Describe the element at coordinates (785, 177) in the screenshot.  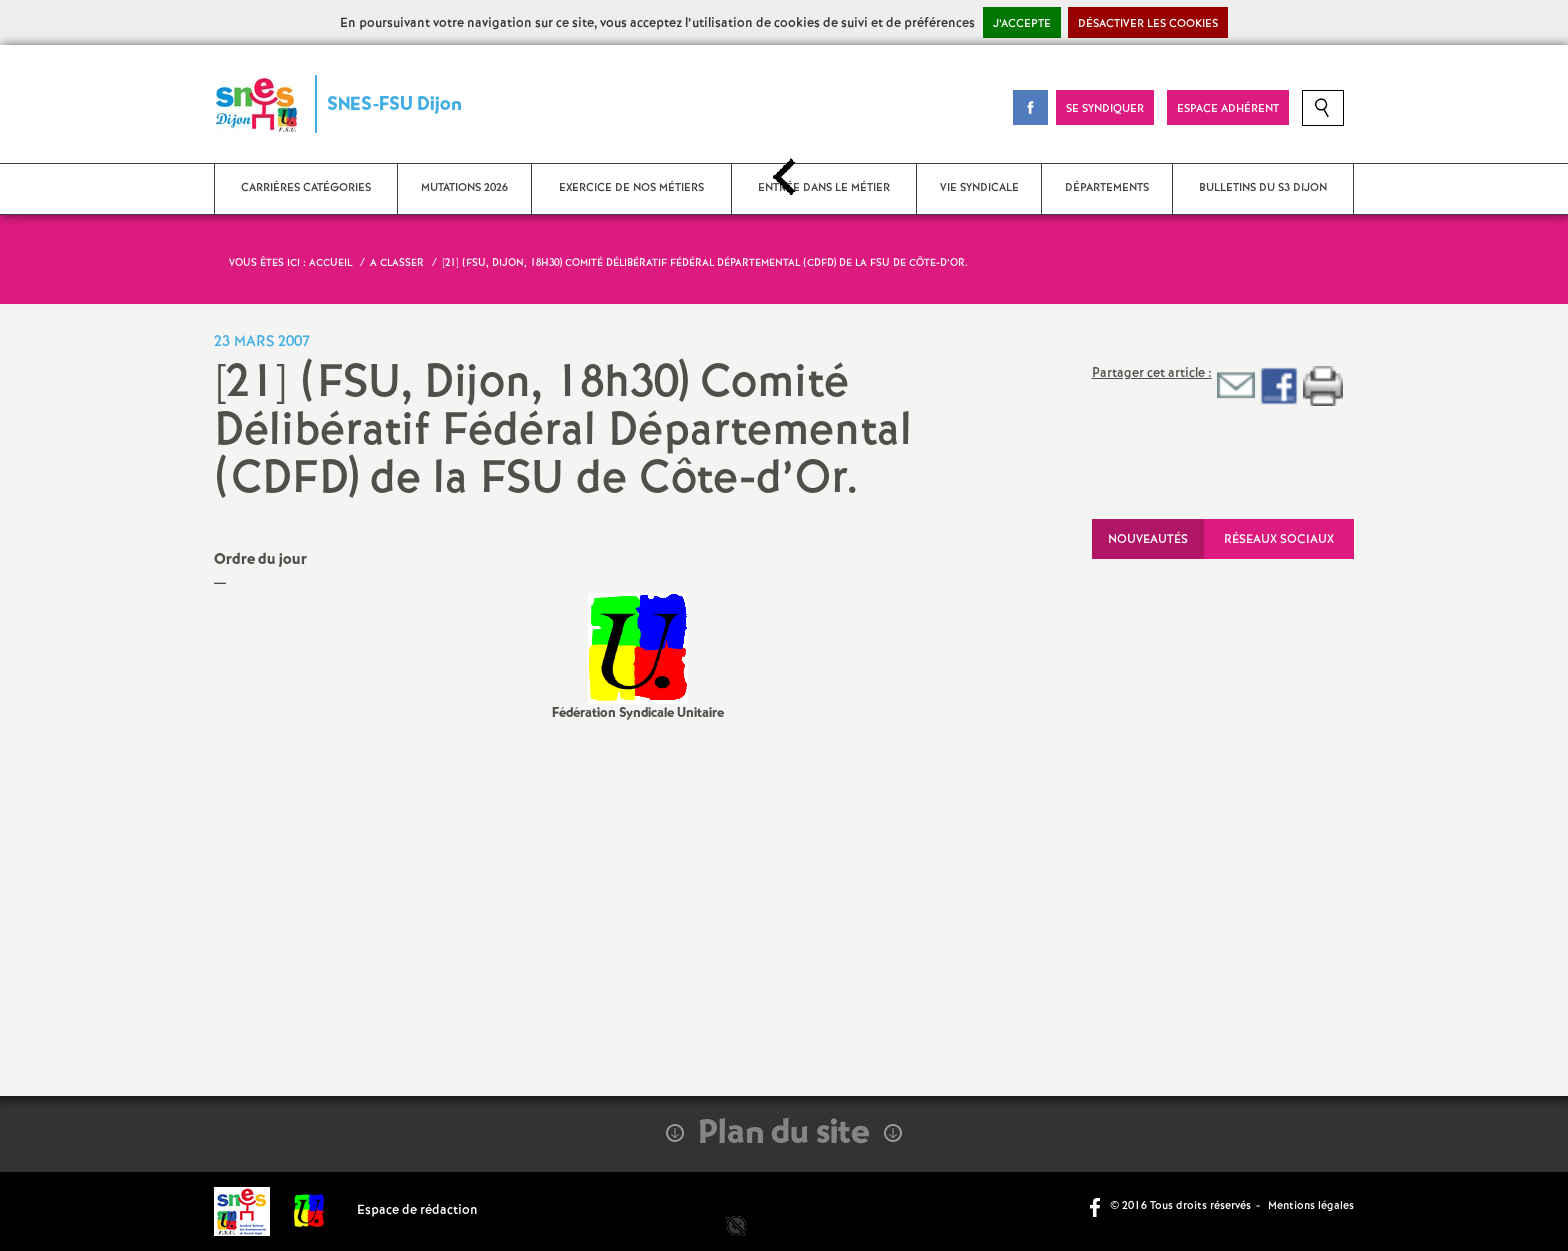
I see `go back to the previous screen` at that location.